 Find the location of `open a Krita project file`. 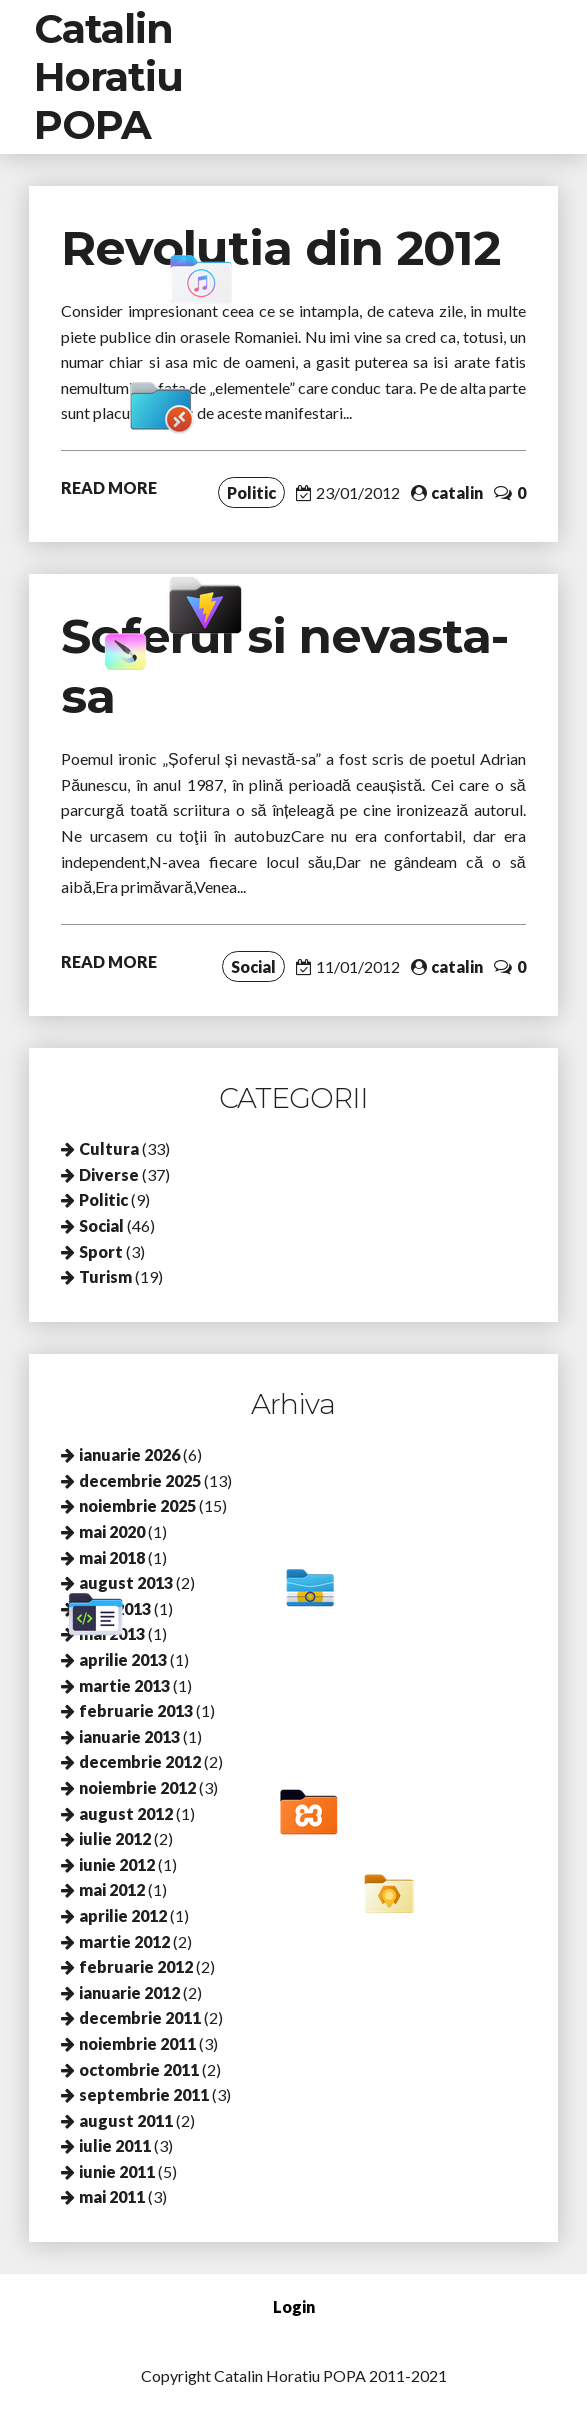

open a Krita project file is located at coordinates (125, 650).